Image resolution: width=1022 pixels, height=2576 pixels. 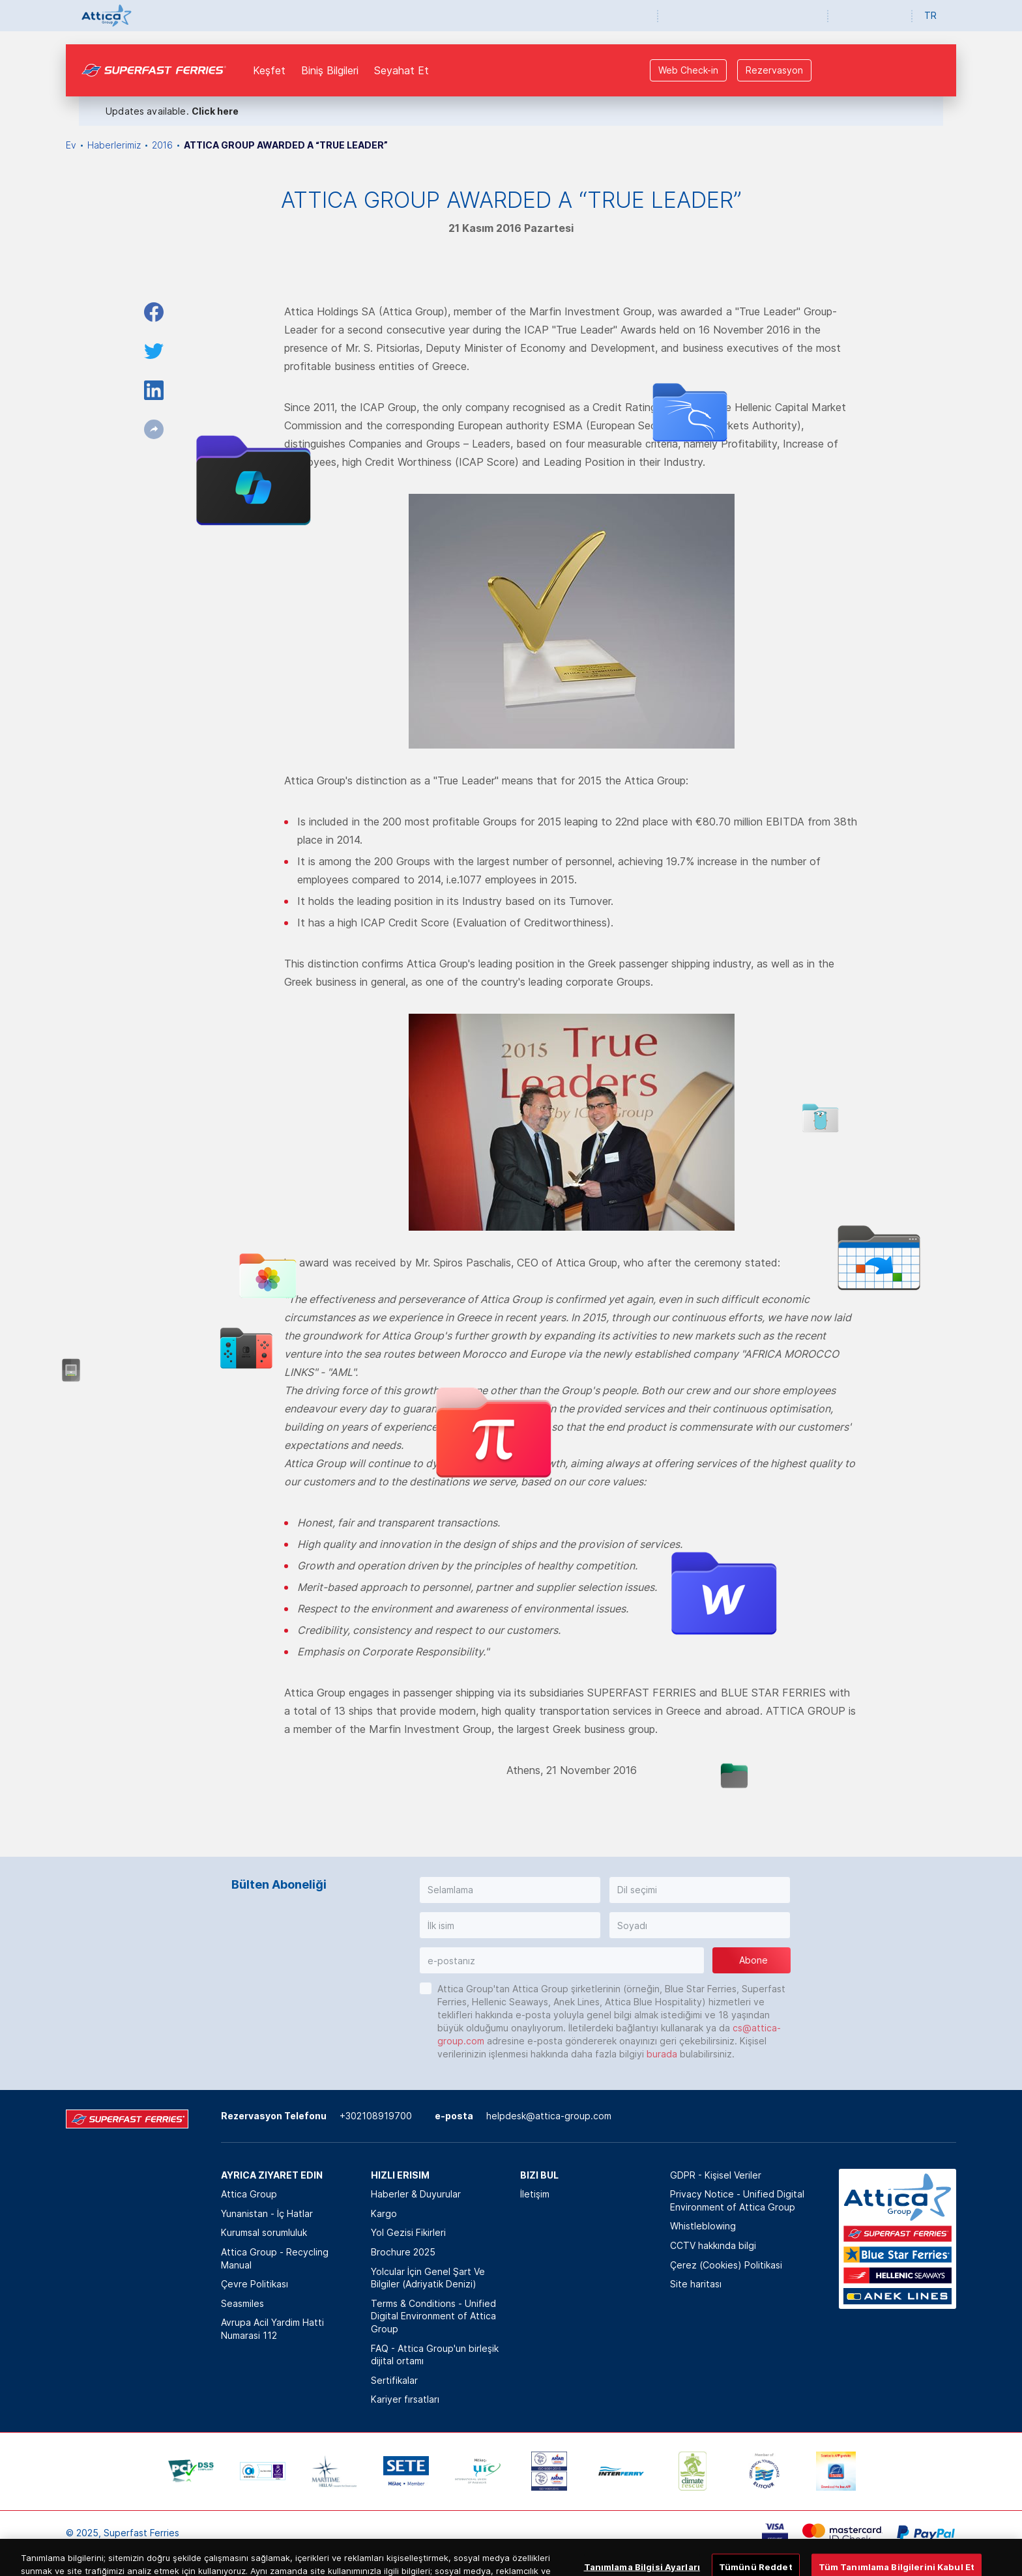 What do you see at coordinates (820, 1119) in the screenshot?
I see `open folder containing Go programming files` at bounding box center [820, 1119].